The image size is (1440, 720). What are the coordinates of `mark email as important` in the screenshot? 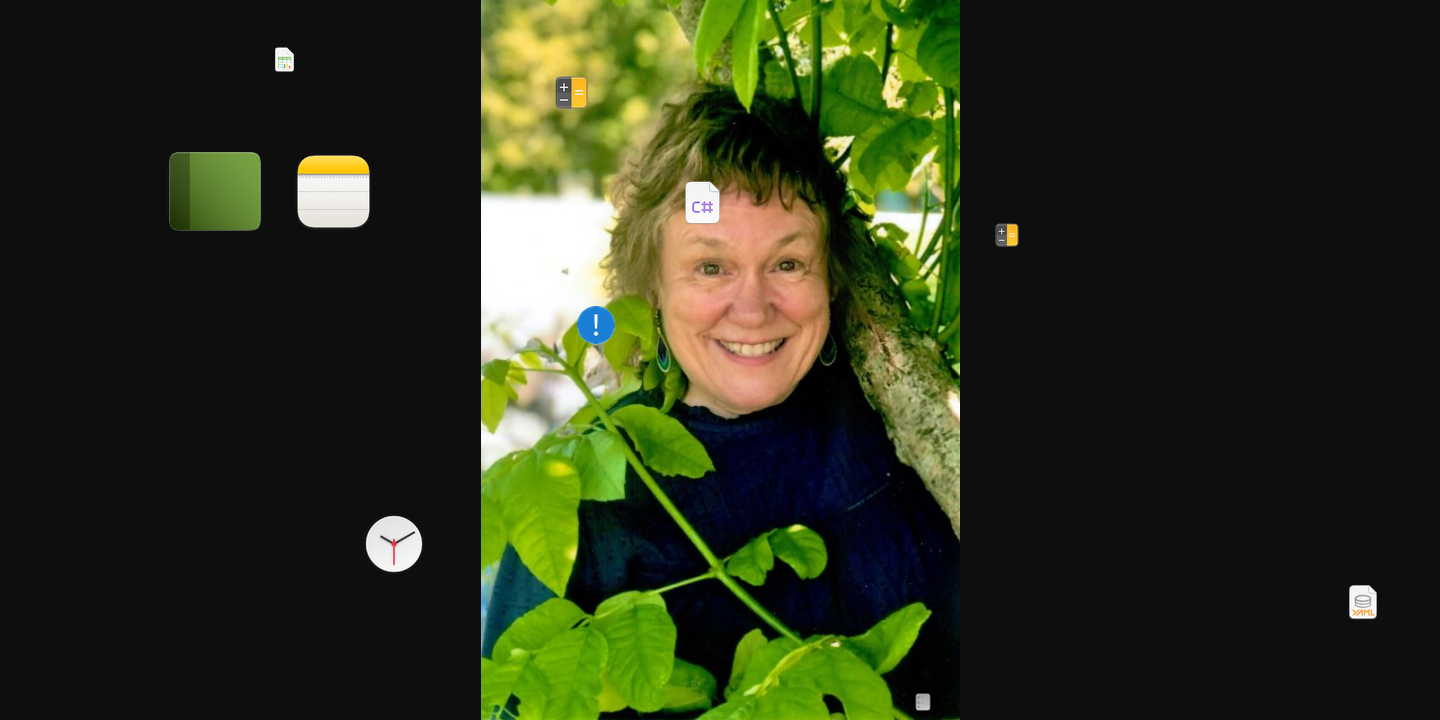 It's located at (596, 325).